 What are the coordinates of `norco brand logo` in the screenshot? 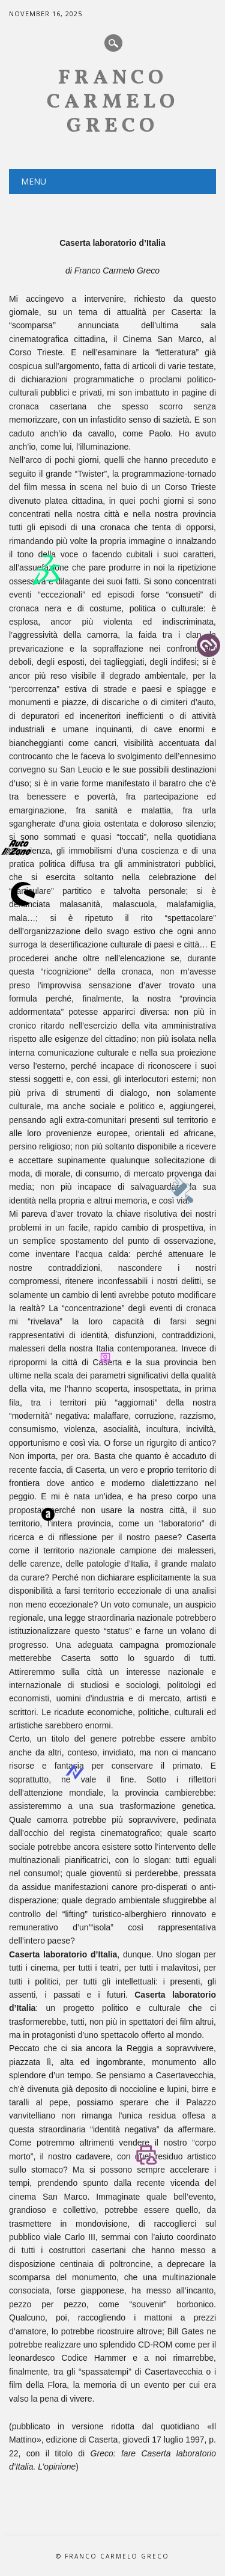 It's located at (74, 1772).